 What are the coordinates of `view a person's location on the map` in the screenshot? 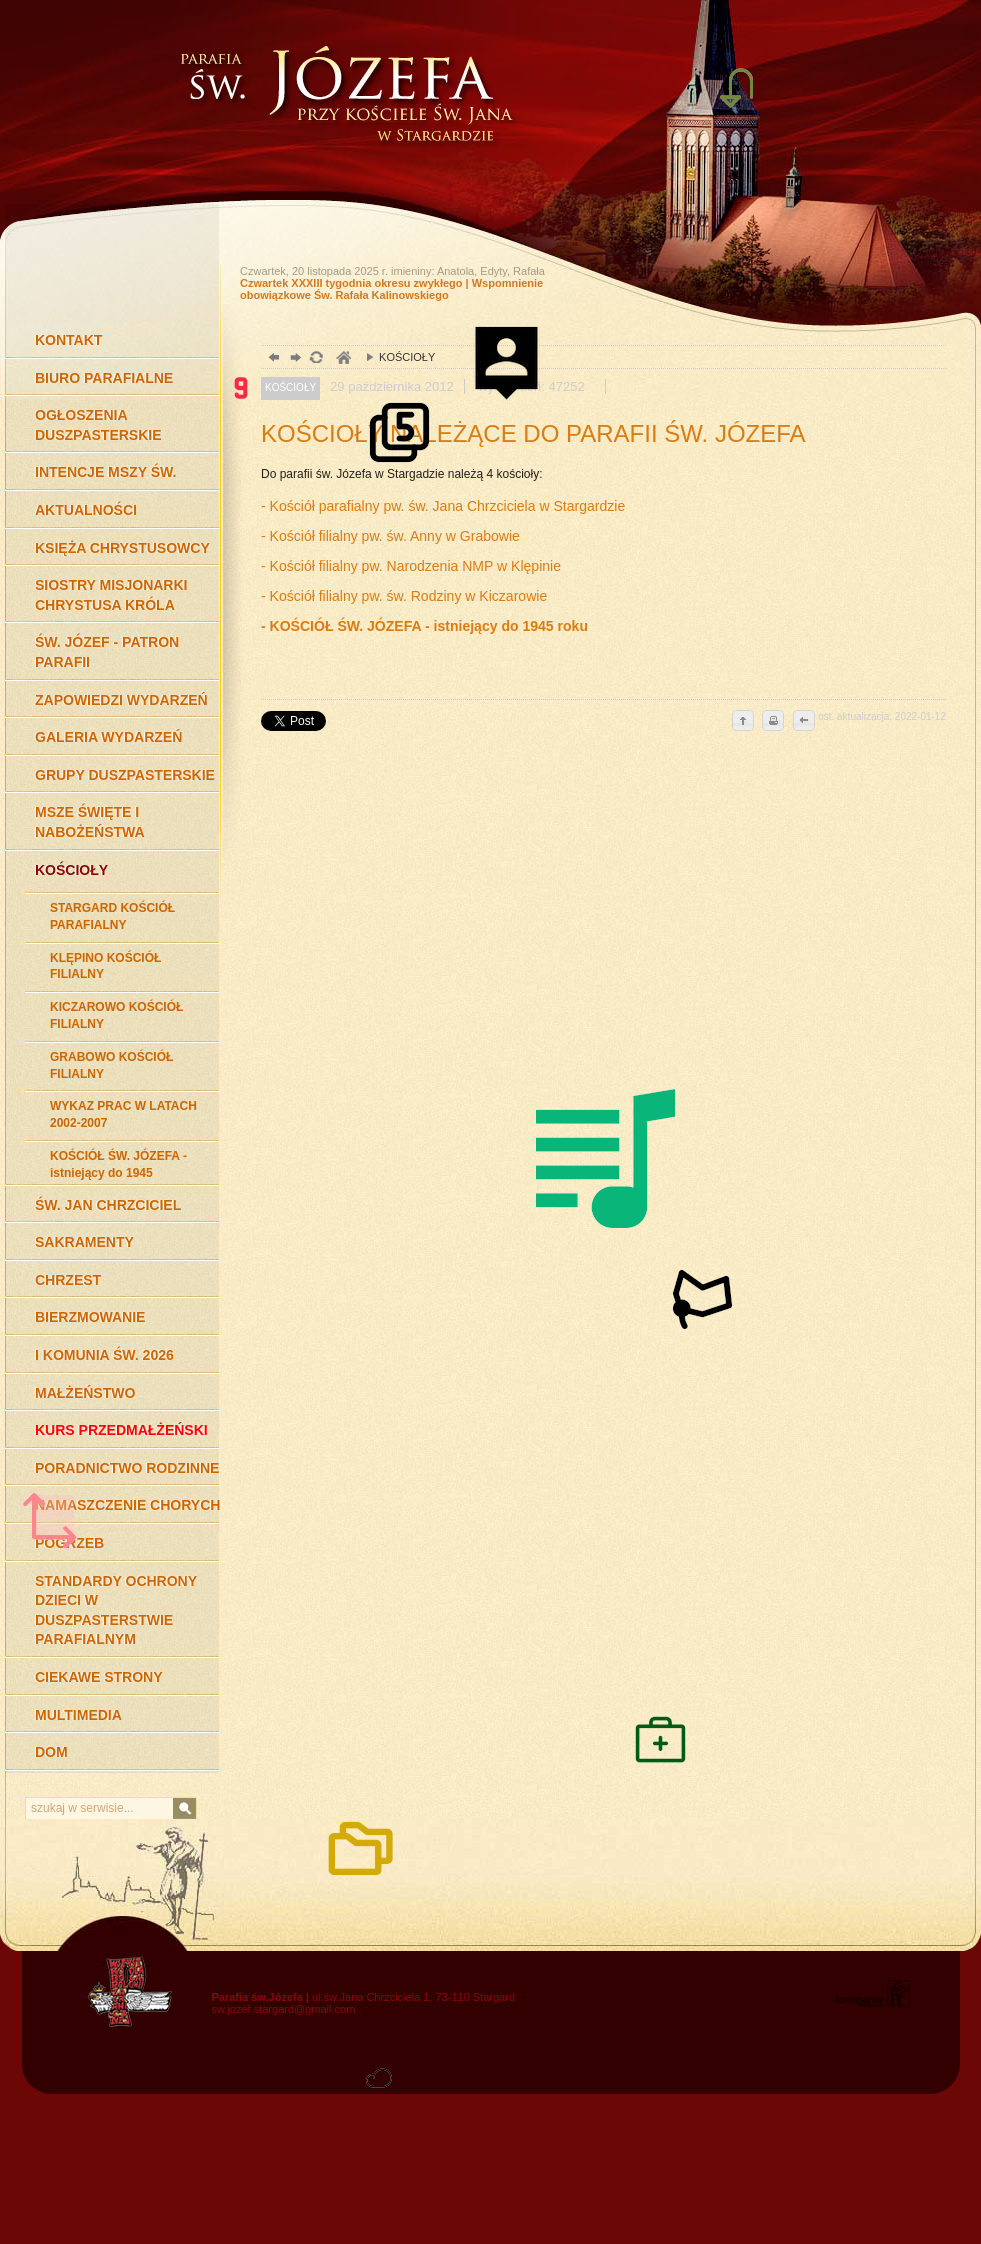 It's located at (506, 361).